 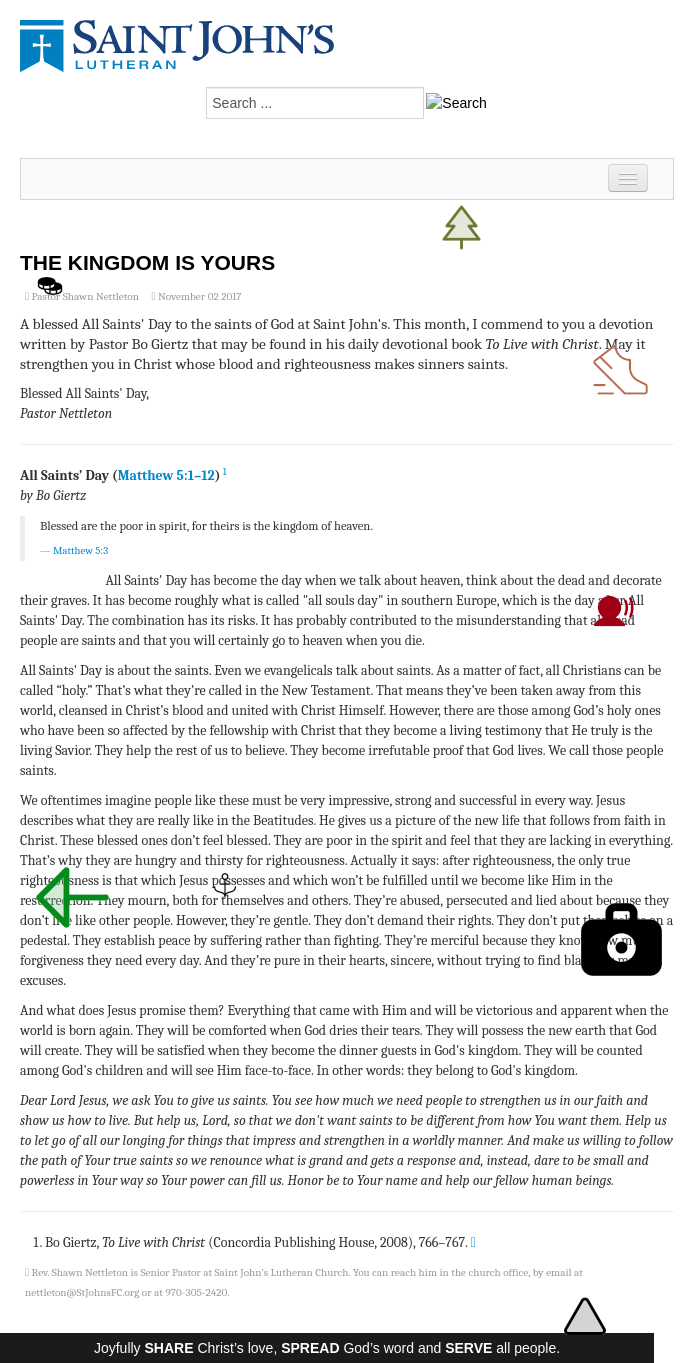 What do you see at coordinates (585, 1317) in the screenshot?
I see `play or start media content` at bounding box center [585, 1317].